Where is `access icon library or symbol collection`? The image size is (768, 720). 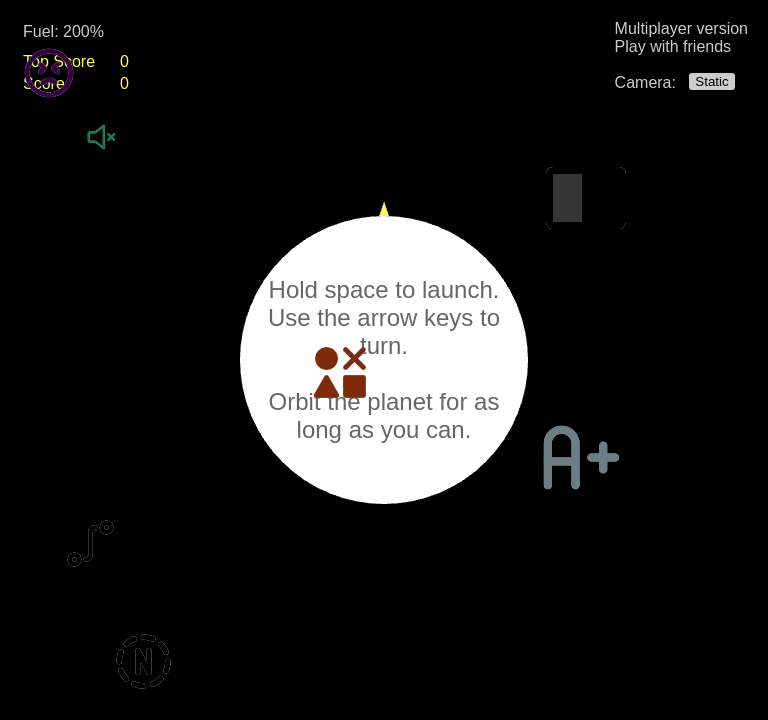
access icon library or symbol collection is located at coordinates (340, 372).